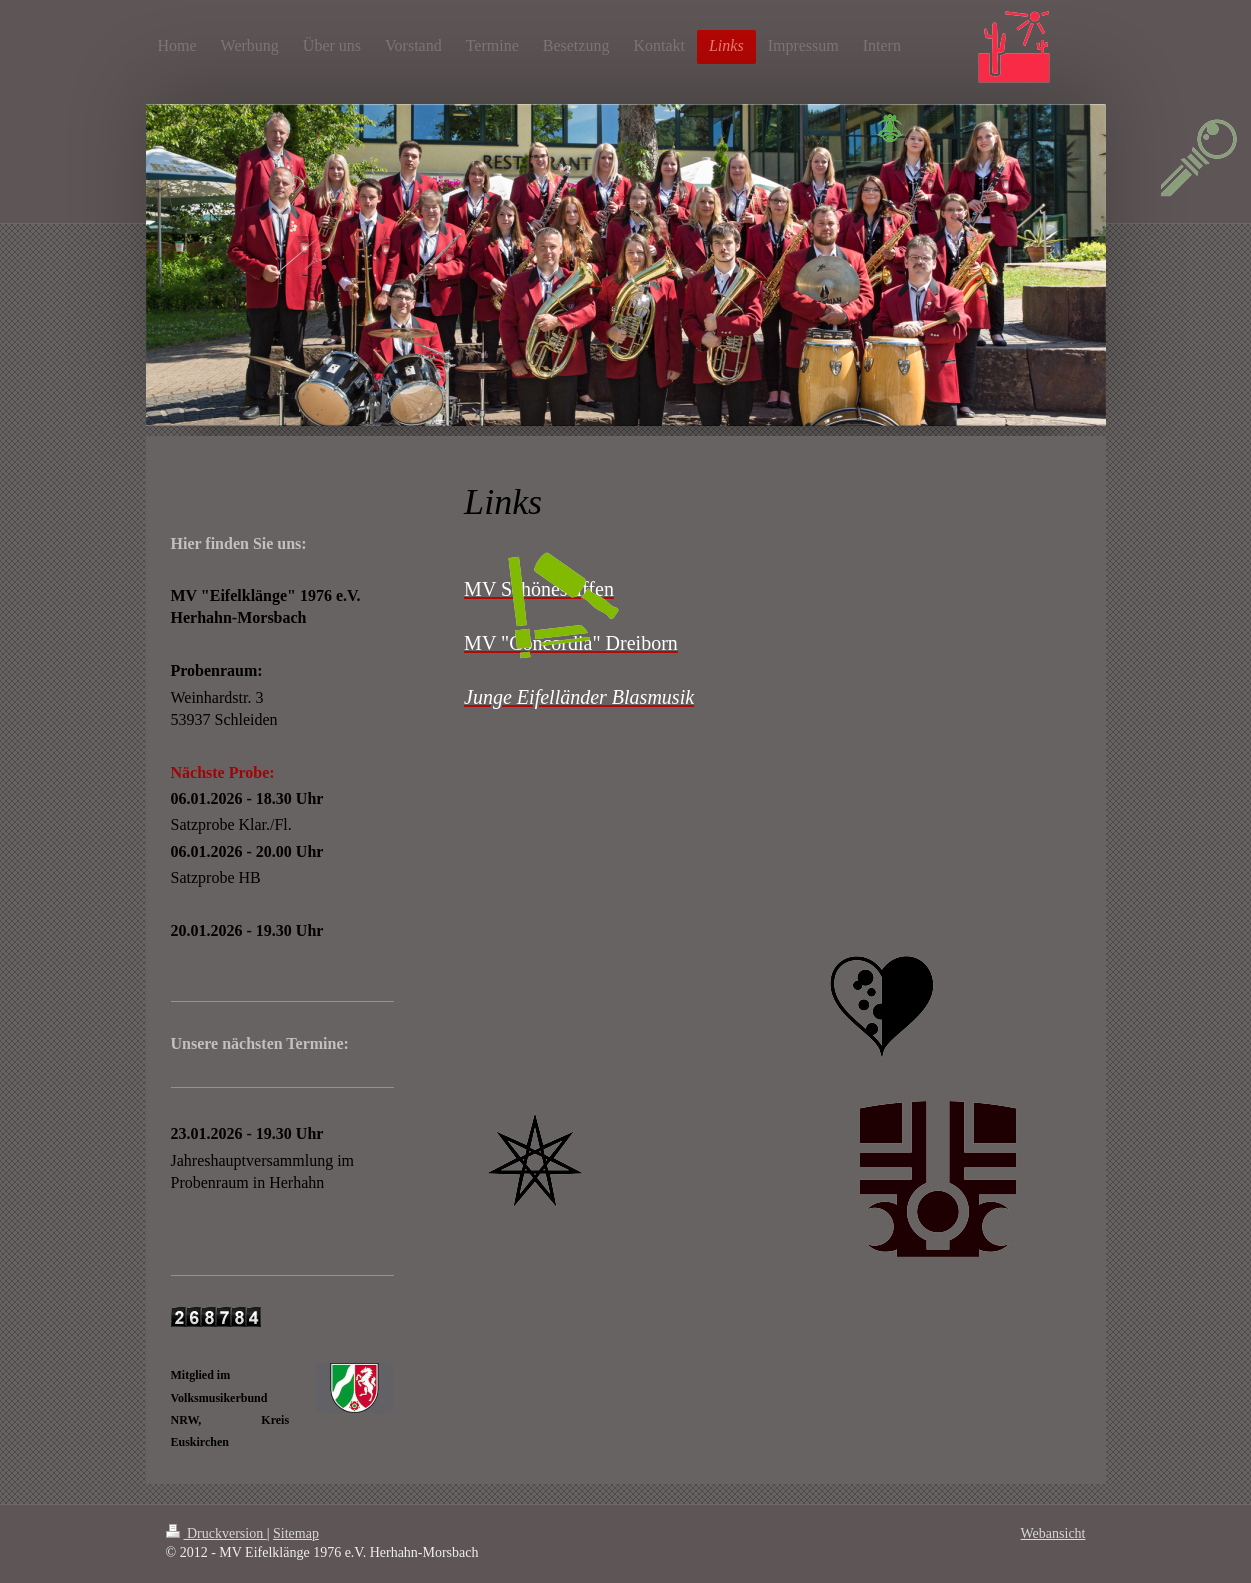 The width and height of the screenshot is (1251, 1583). Describe the element at coordinates (318, 257) in the screenshot. I see `access tennis or racket sports games` at that location.